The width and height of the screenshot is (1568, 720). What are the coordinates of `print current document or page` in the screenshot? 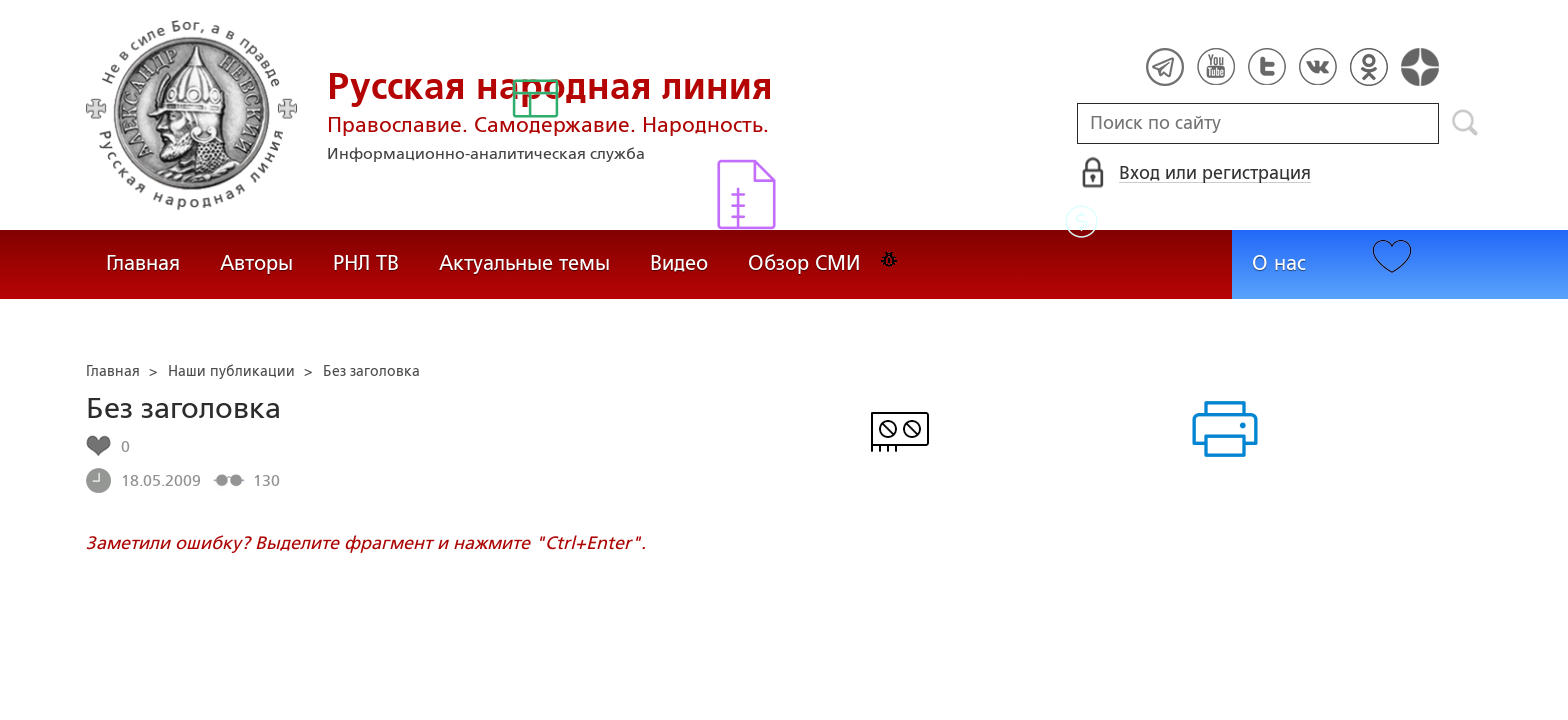 It's located at (1225, 429).